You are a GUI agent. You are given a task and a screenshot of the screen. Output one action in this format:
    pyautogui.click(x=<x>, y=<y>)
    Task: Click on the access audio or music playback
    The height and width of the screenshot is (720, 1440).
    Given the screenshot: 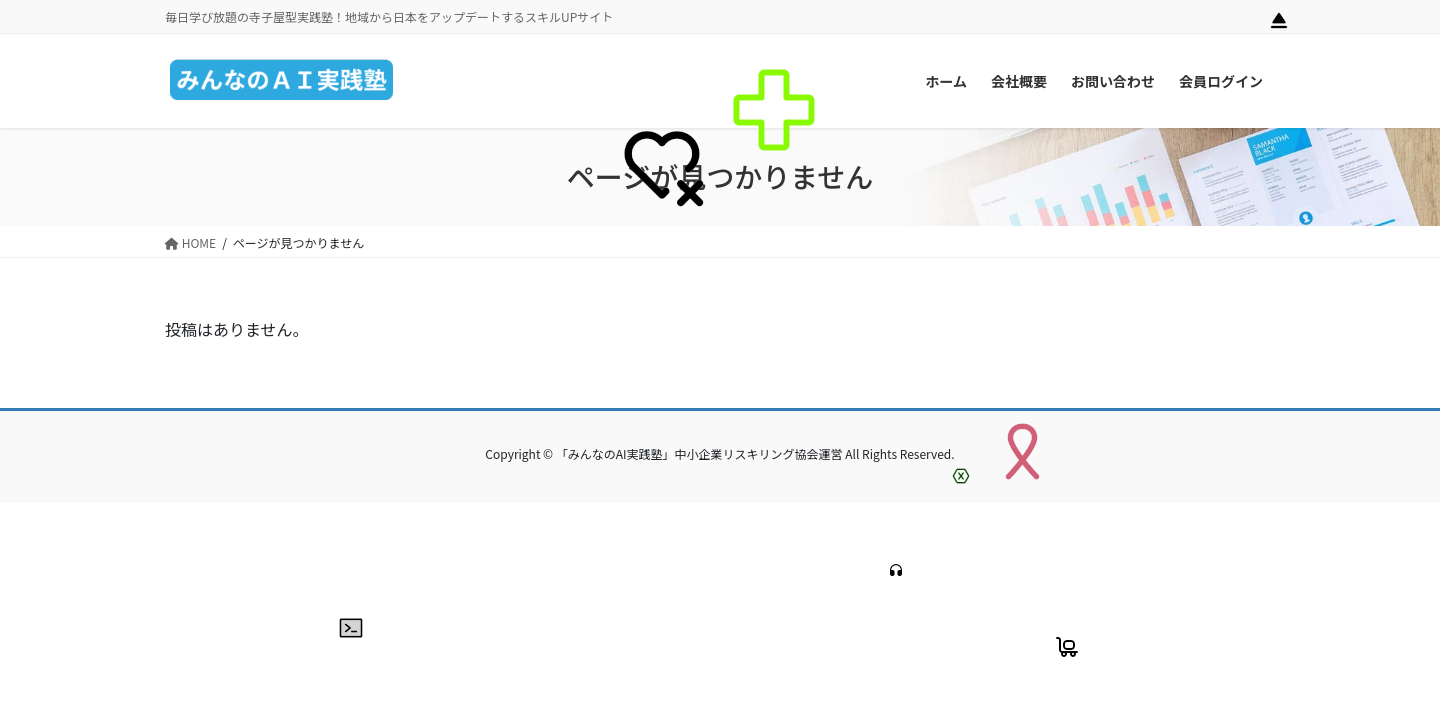 What is the action you would take?
    pyautogui.click(x=896, y=570)
    